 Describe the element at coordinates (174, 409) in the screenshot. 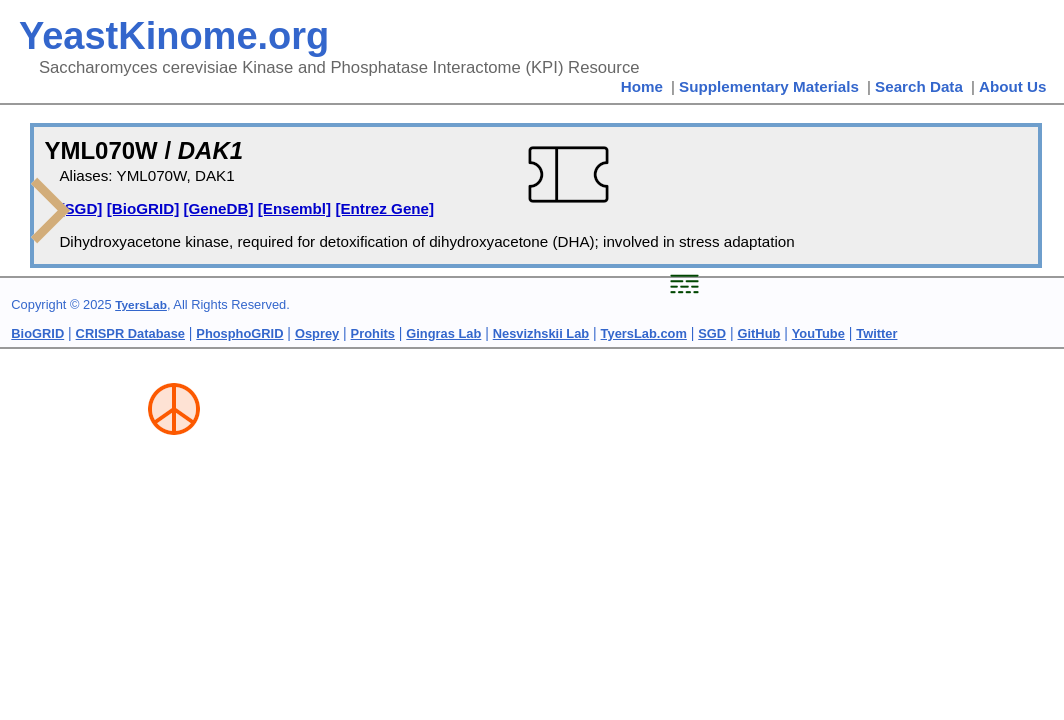

I see `indicates peaceful or non-violent content` at that location.